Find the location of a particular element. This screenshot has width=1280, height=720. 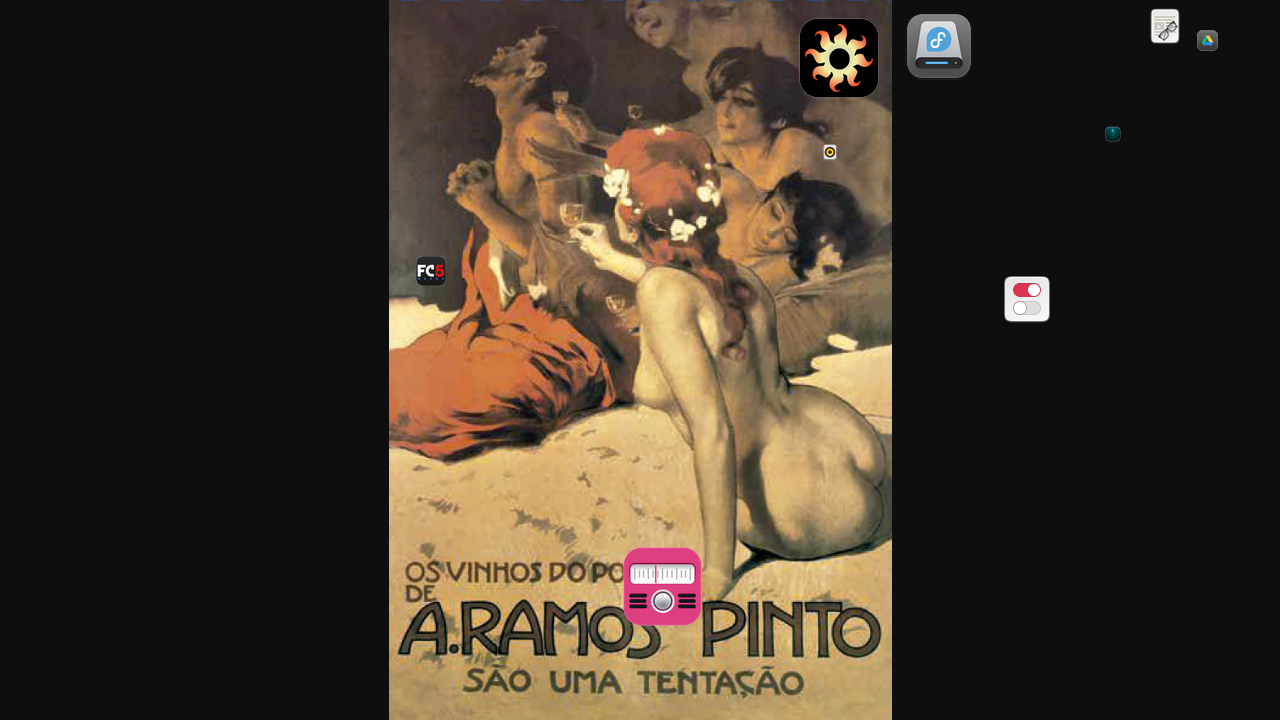

open gitkraken git client is located at coordinates (1113, 134).